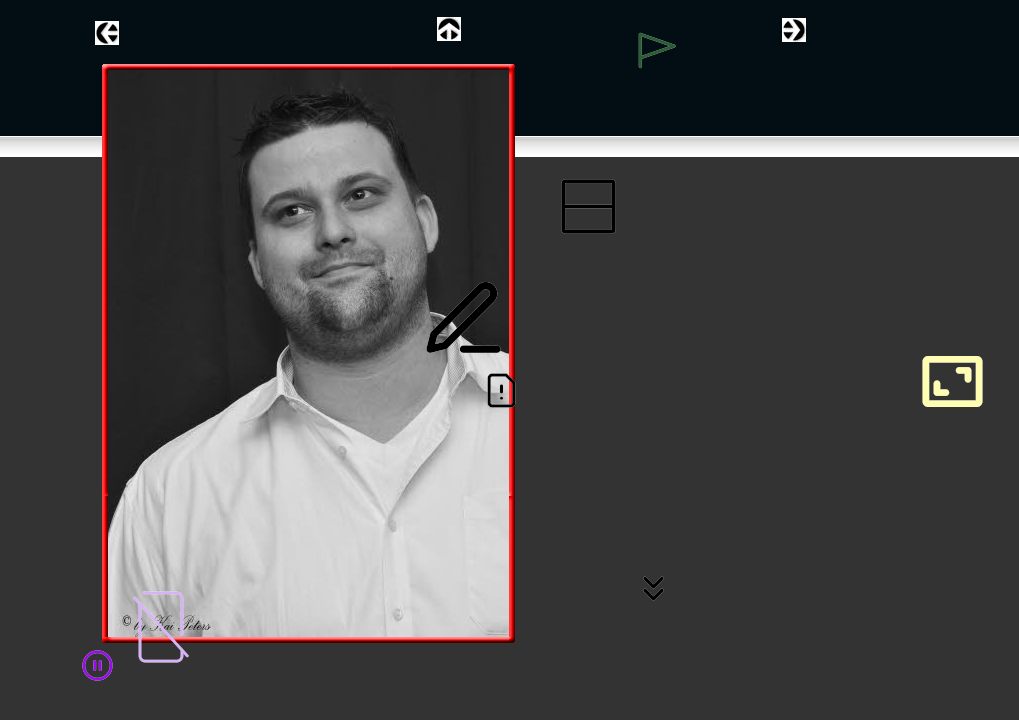 This screenshot has width=1019, height=720. Describe the element at coordinates (501, 390) in the screenshot. I see `indicates a file with an error or issue` at that location.